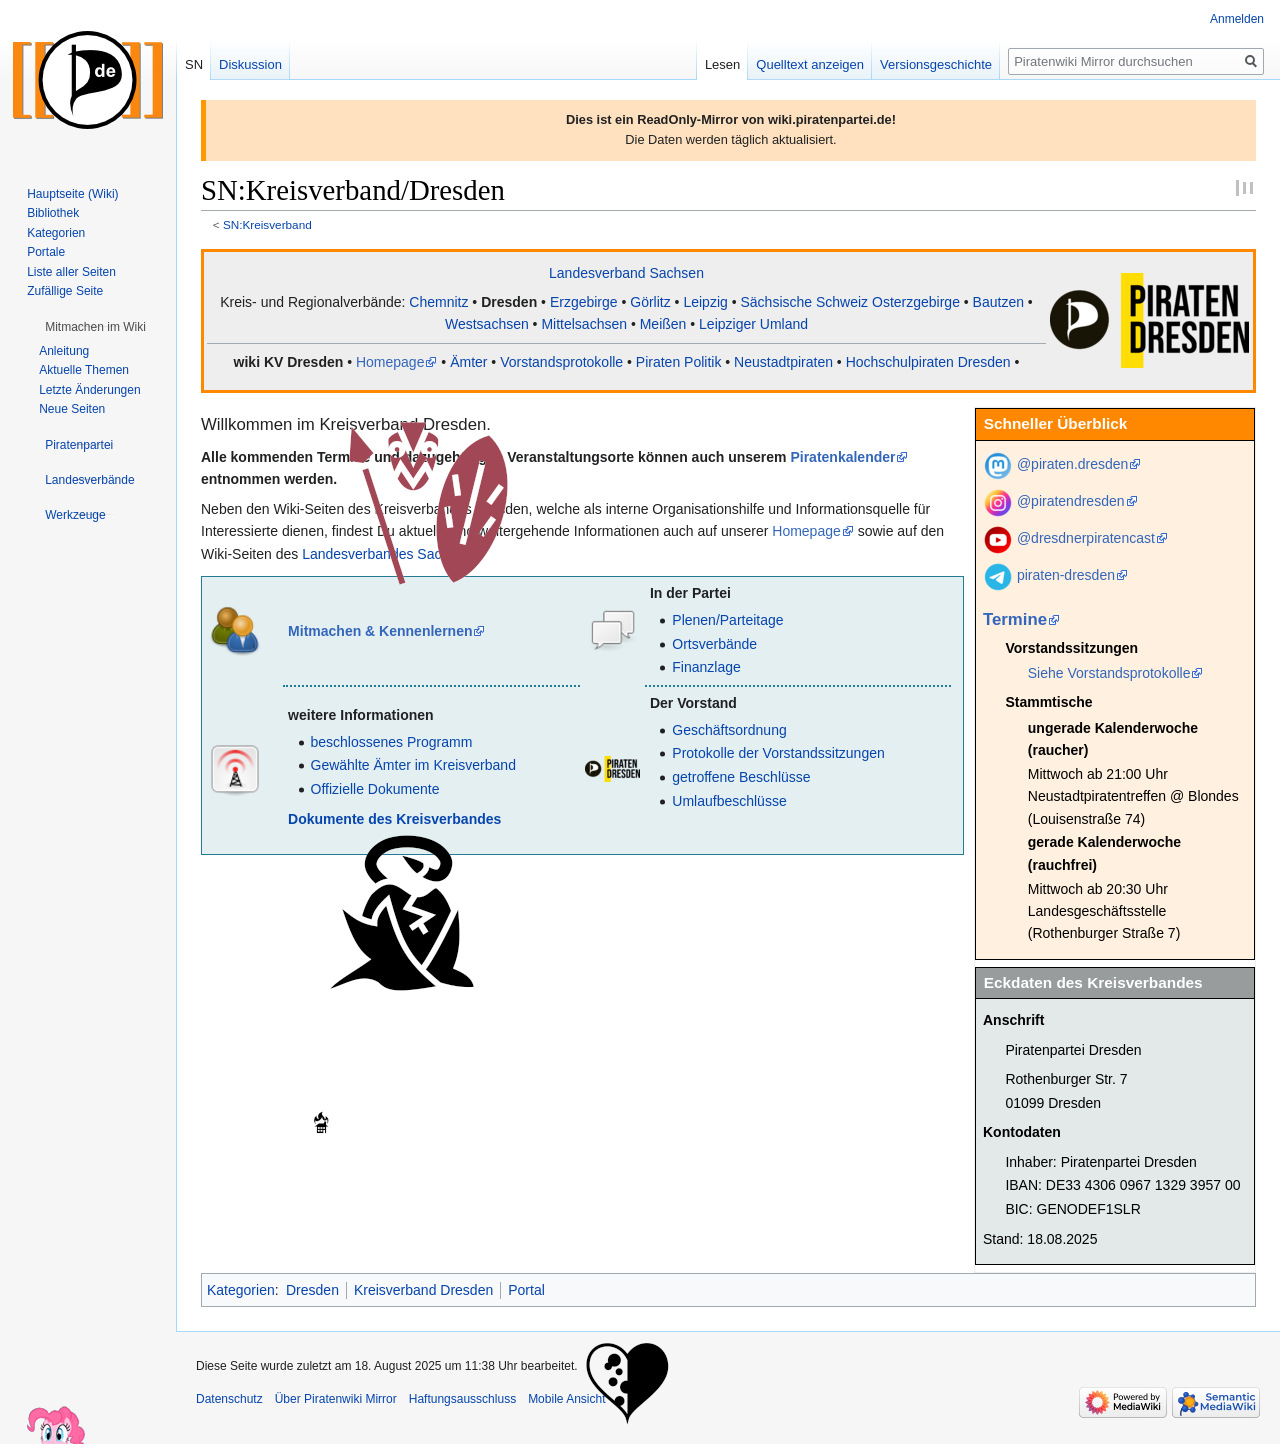 The height and width of the screenshot is (1444, 1280). I want to click on access tribal or primitive gear category, so click(429, 503).